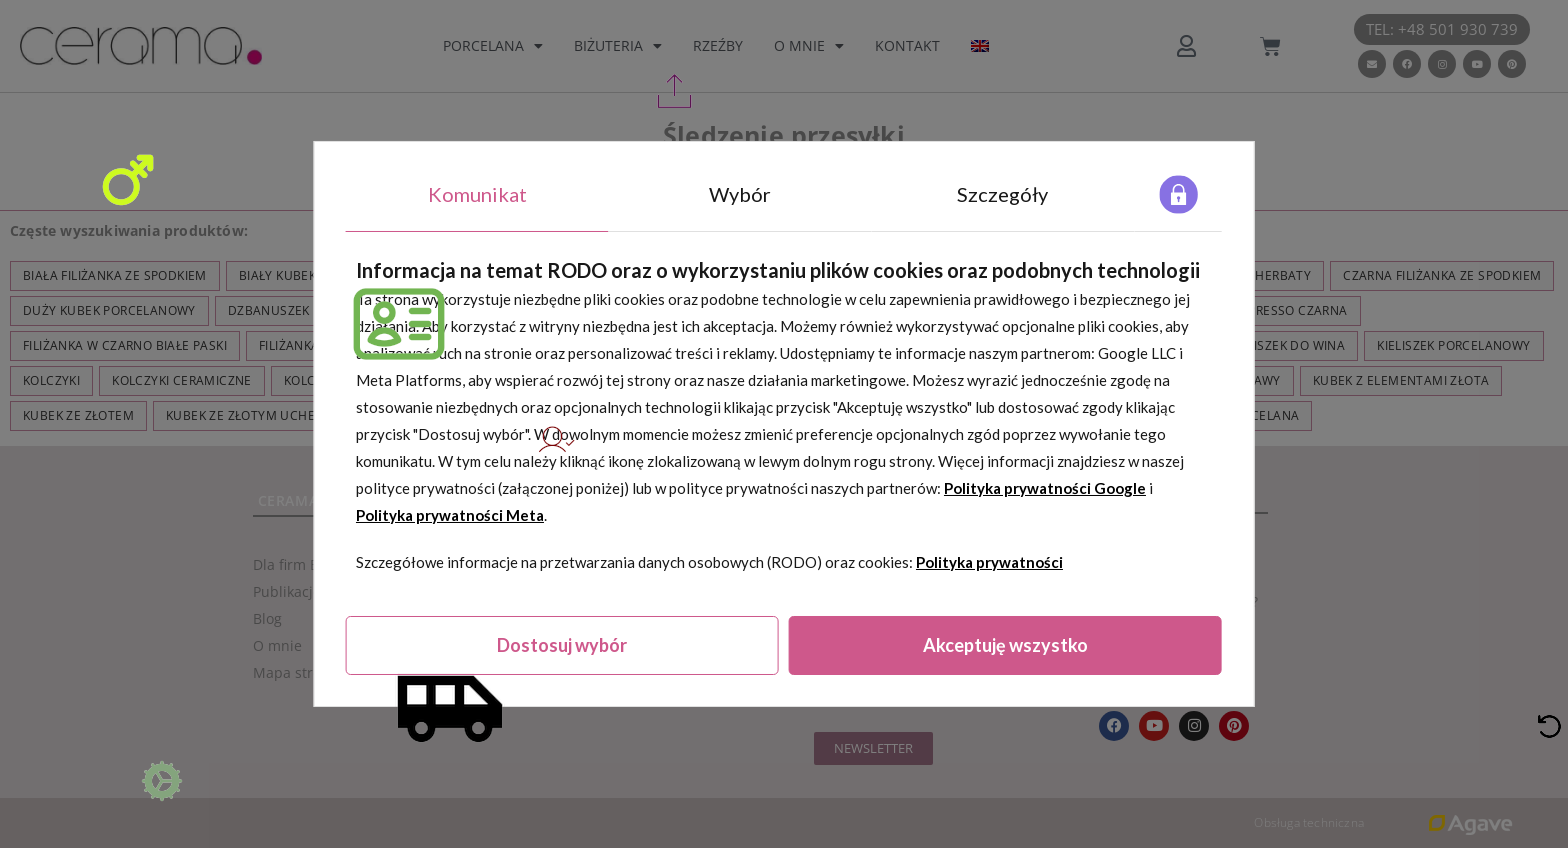 This screenshot has width=1568, height=848. I want to click on upload a file or document, so click(674, 92).